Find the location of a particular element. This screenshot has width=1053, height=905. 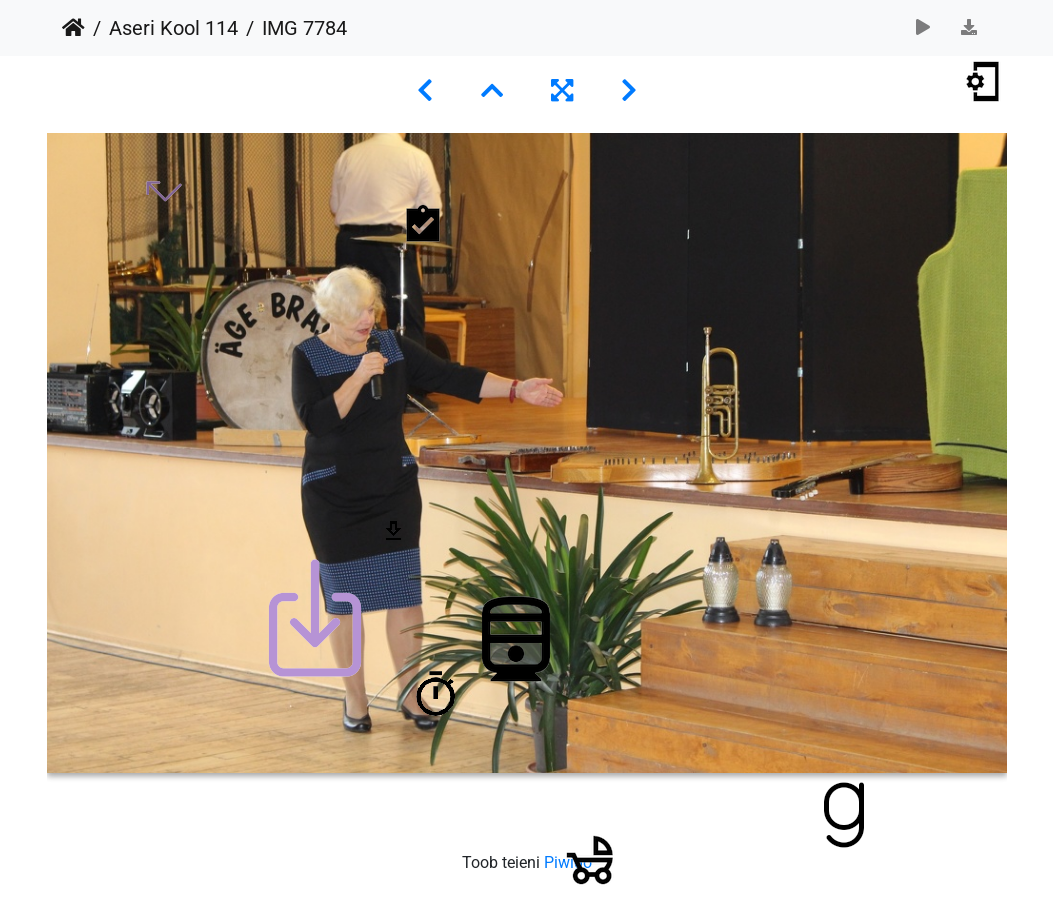

set a countdown timer is located at coordinates (435, 694).